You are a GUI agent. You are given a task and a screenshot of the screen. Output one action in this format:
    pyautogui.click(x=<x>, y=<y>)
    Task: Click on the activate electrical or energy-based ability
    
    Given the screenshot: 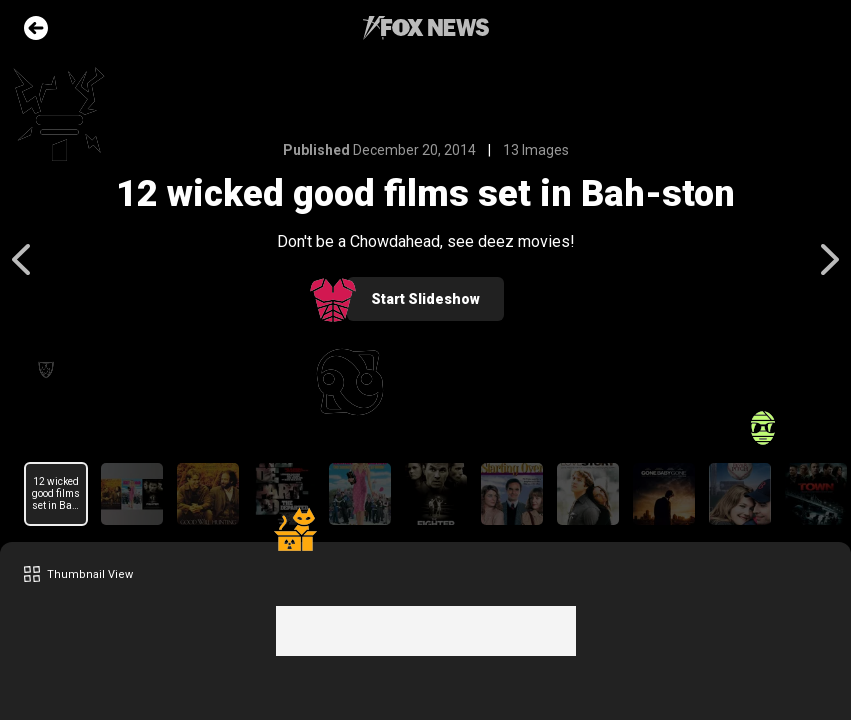 What is the action you would take?
    pyautogui.click(x=59, y=115)
    